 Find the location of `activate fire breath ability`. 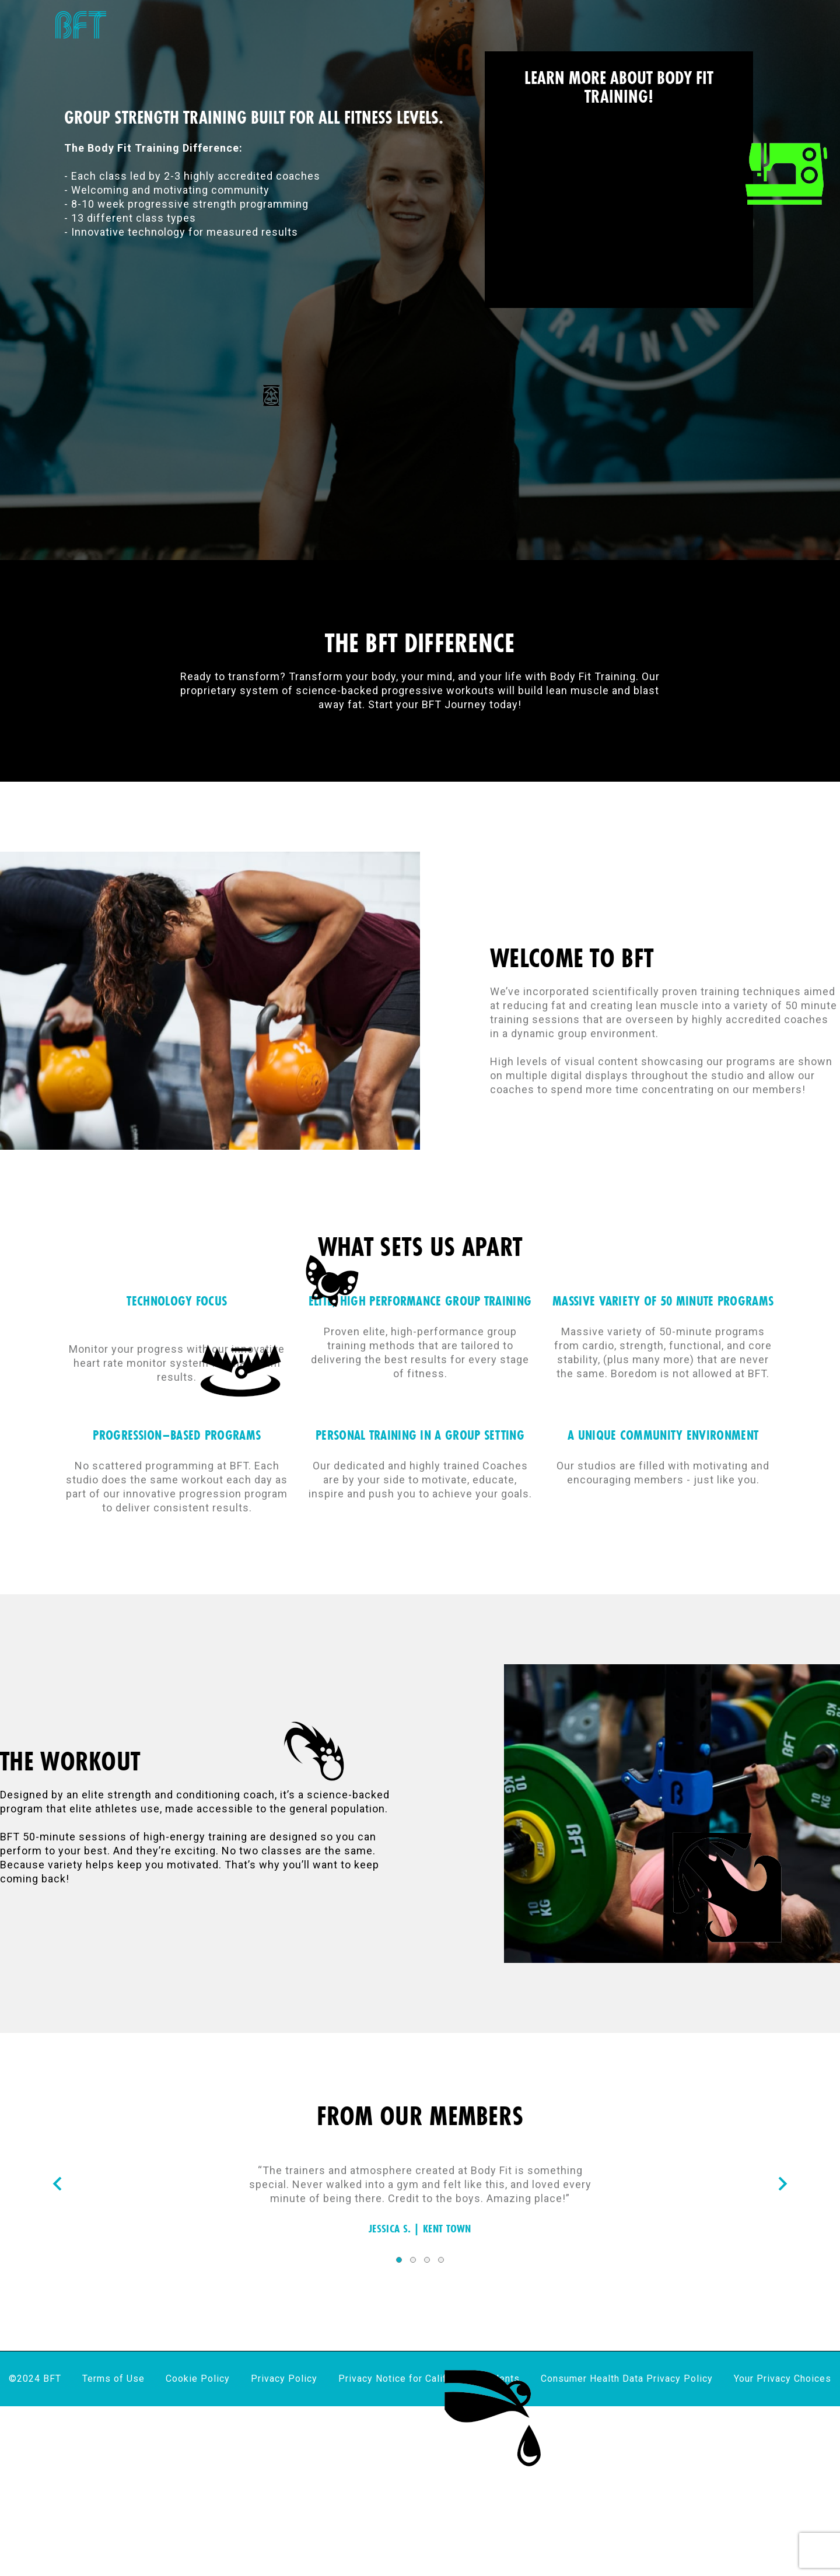

activate fire breath ability is located at coordinates (727, 1887).